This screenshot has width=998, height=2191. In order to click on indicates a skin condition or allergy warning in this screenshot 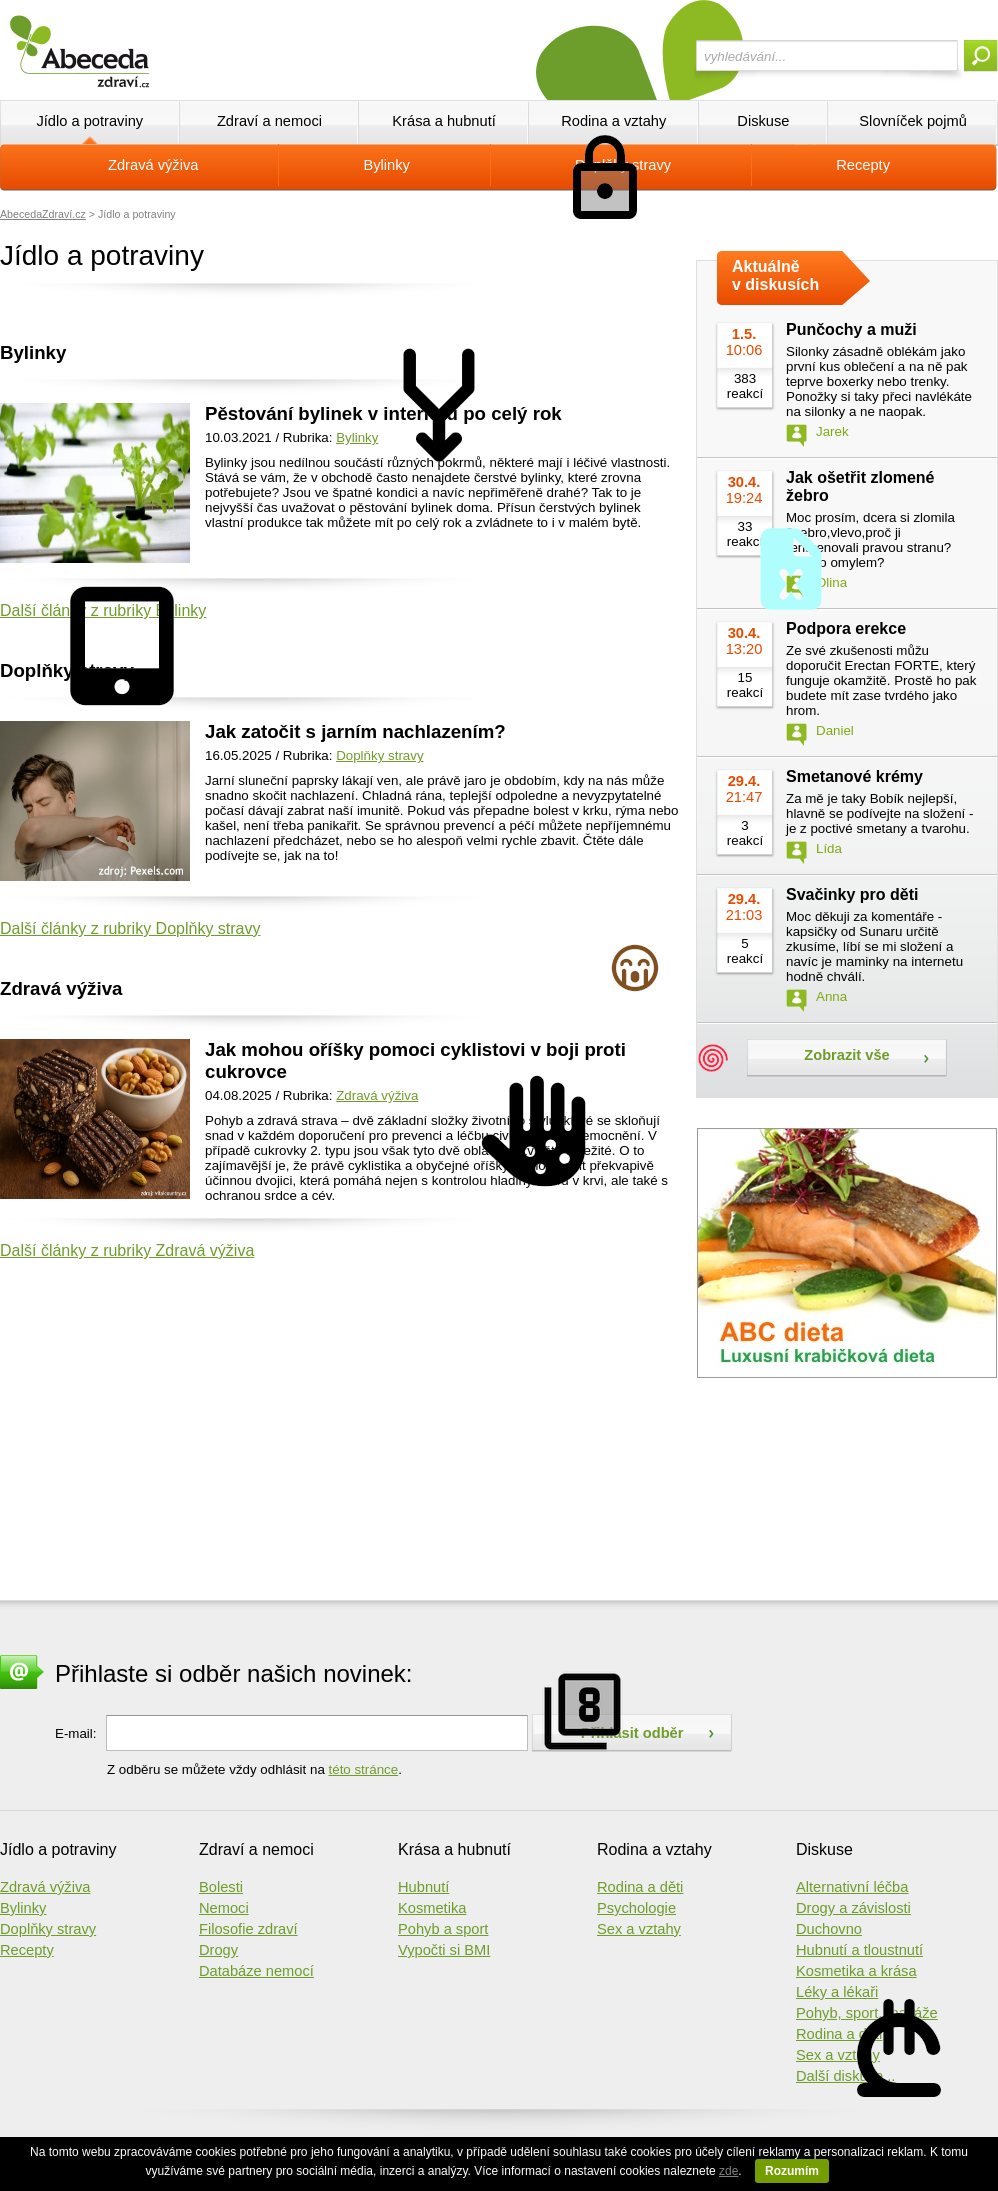, I will do `click(537, 1131)`.